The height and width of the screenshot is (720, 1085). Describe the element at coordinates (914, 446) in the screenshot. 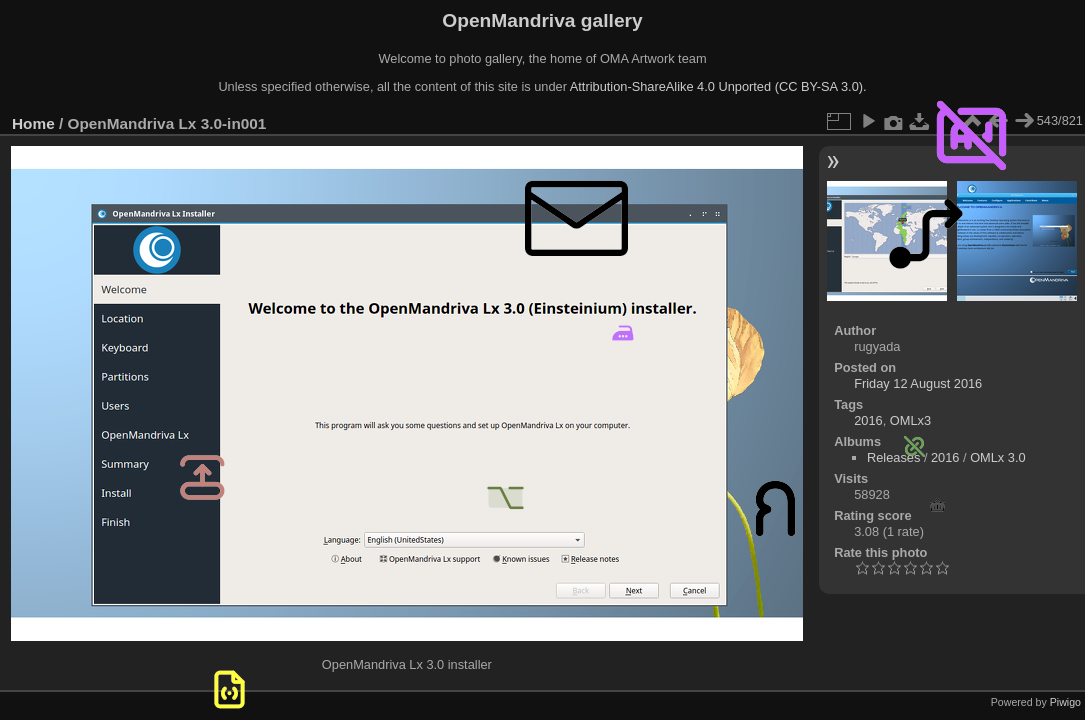

I see `unlink or disconnect a linked item` at that location.